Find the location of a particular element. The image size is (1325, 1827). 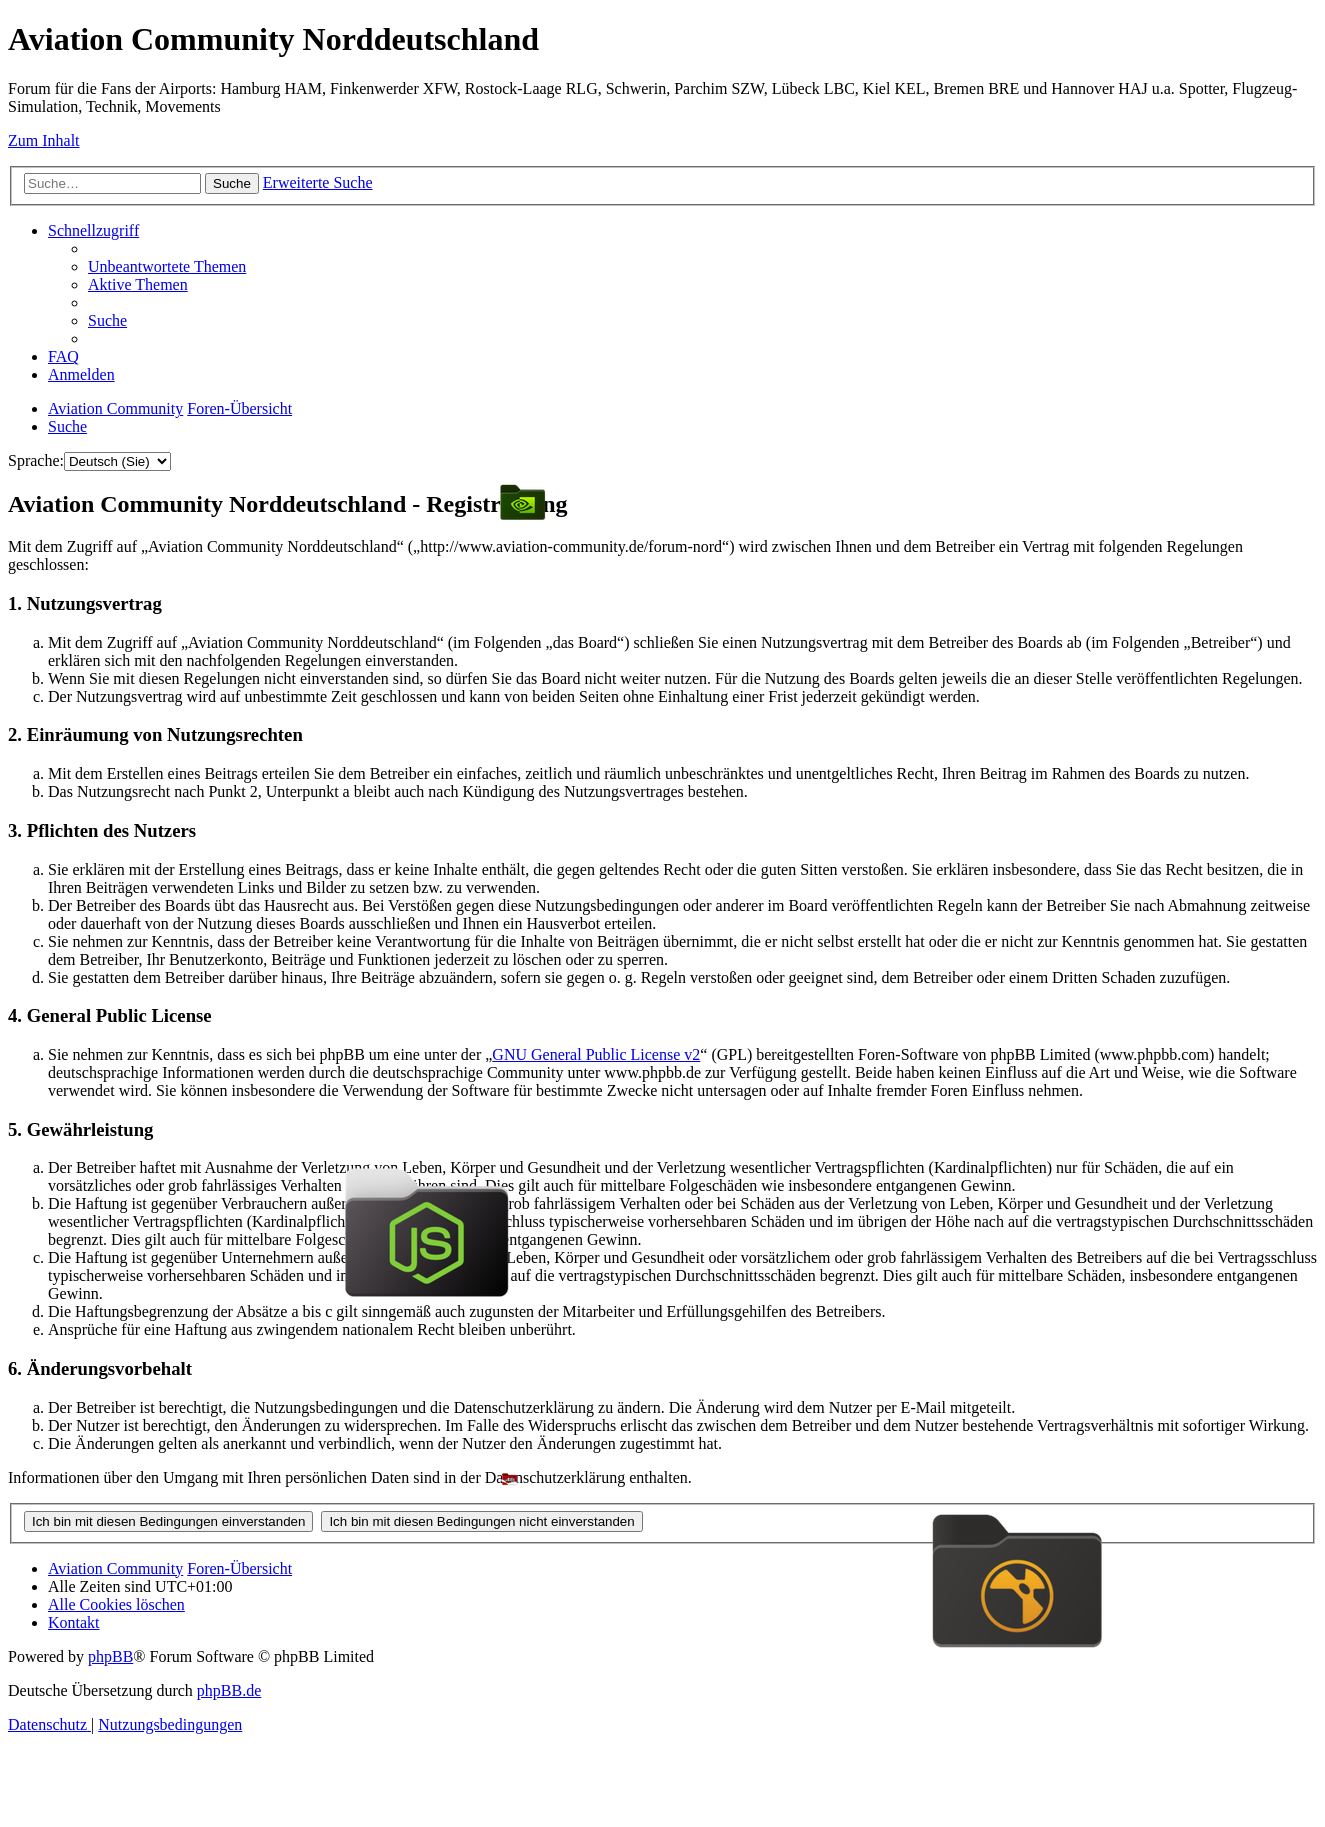

folder containing node.js project files is located at coordinates (426, 1237).